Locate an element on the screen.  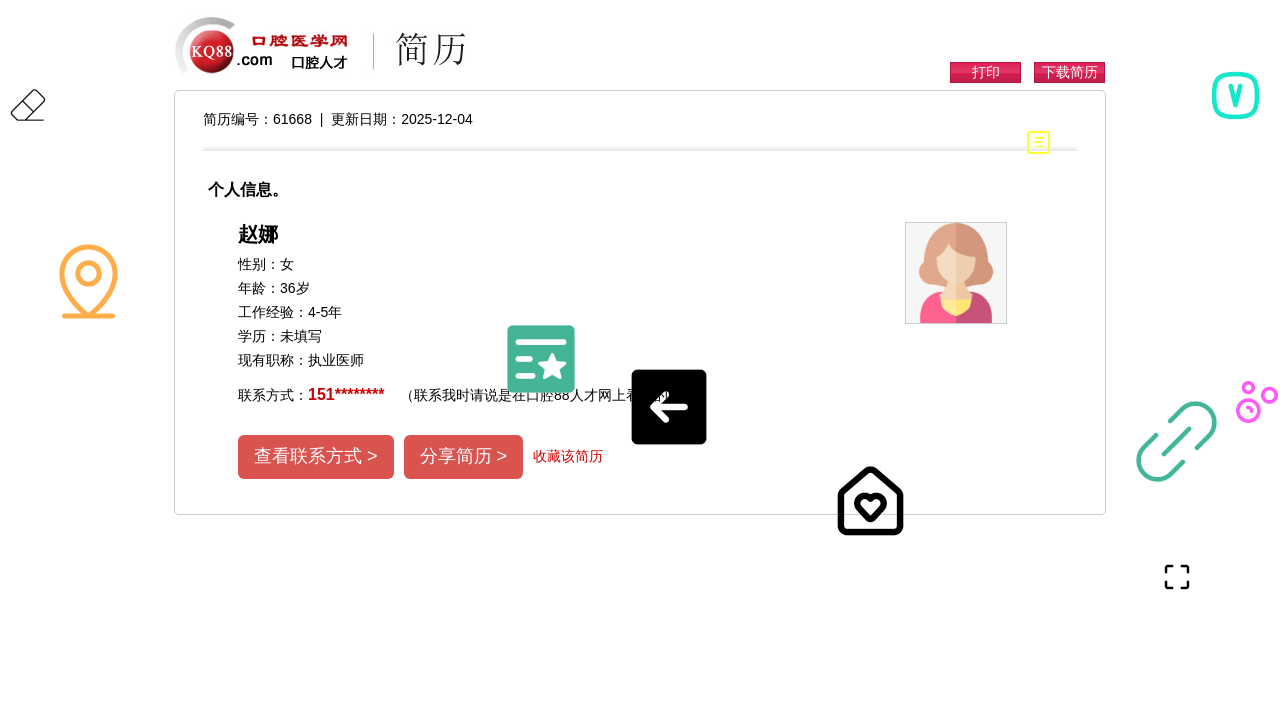
view your favorites list is located at coordinates (541, 359).